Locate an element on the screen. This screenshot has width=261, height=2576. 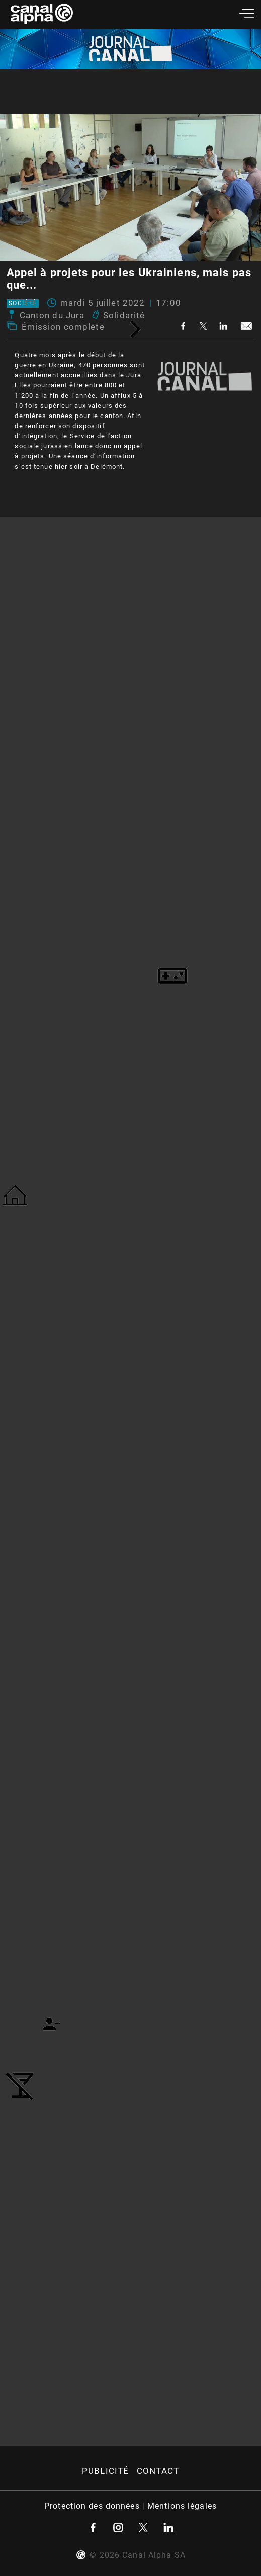
indicates alcohol-free zone or no drinks allowed is located at coordinates (20, 2085).